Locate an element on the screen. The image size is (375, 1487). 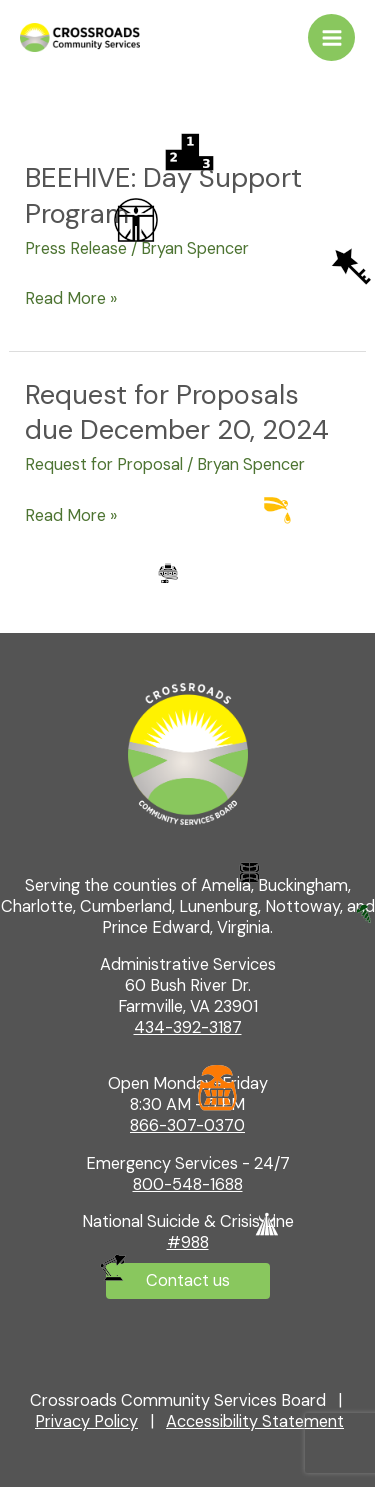
hardware or tools category is located at coordinates (364, 914).